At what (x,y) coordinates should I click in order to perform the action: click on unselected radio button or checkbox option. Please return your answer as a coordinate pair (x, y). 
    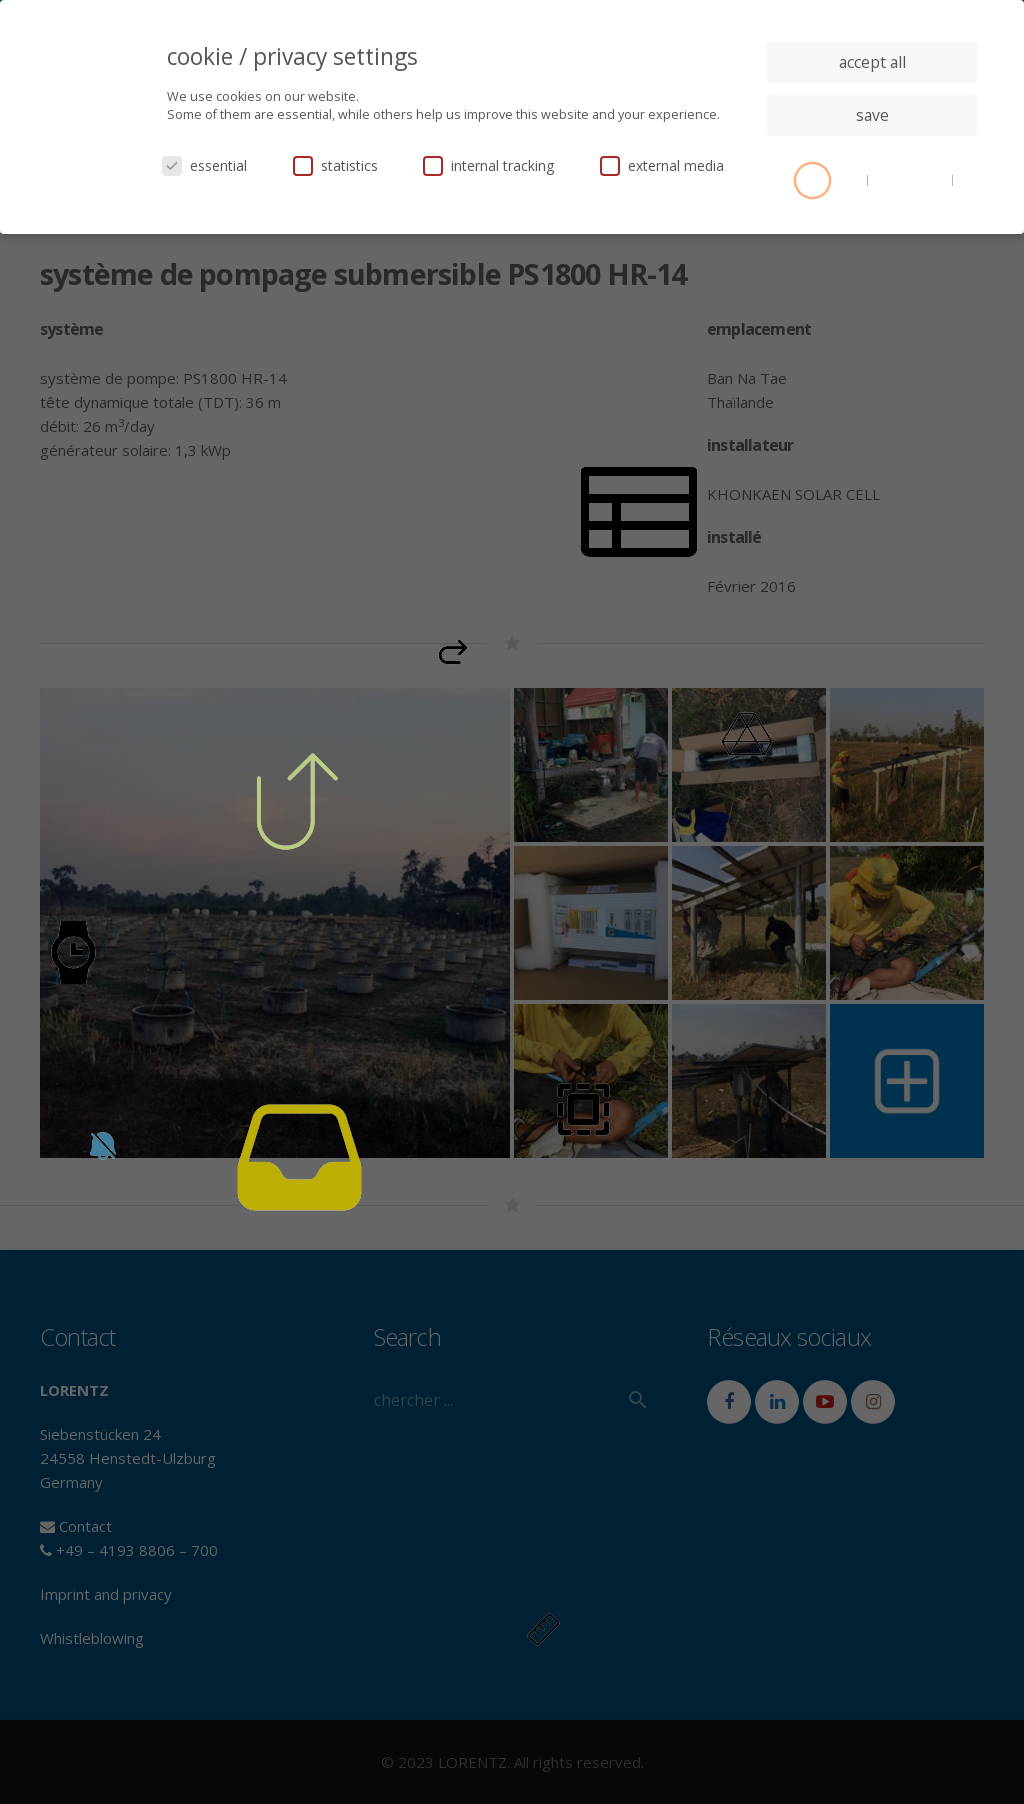
    Looking at the image, I should click on (812, 180).